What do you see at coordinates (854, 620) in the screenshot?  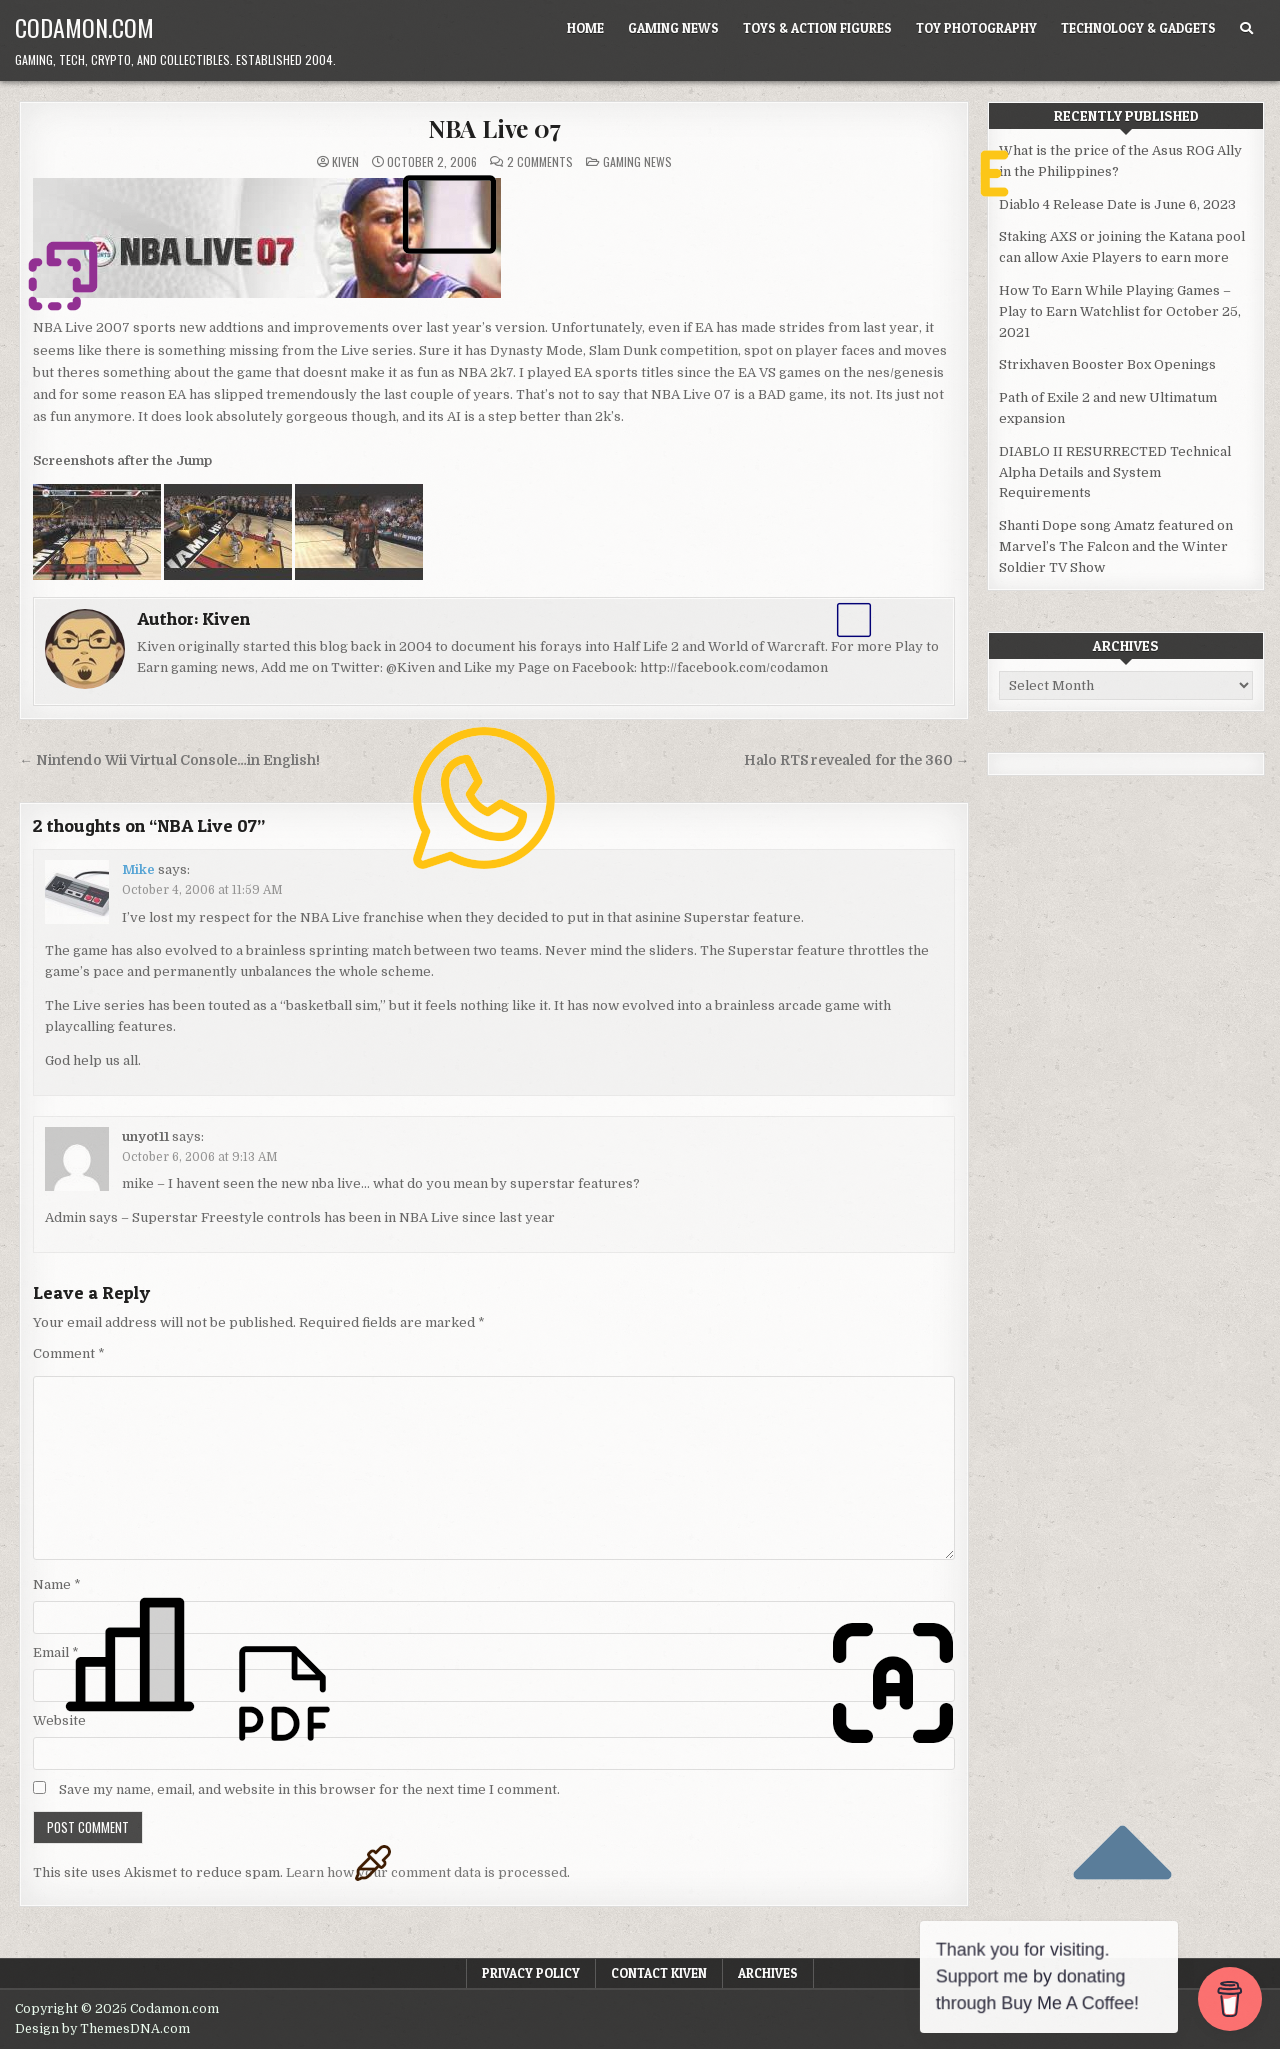 I see `stop media playback` at bounding box center [854, 620].